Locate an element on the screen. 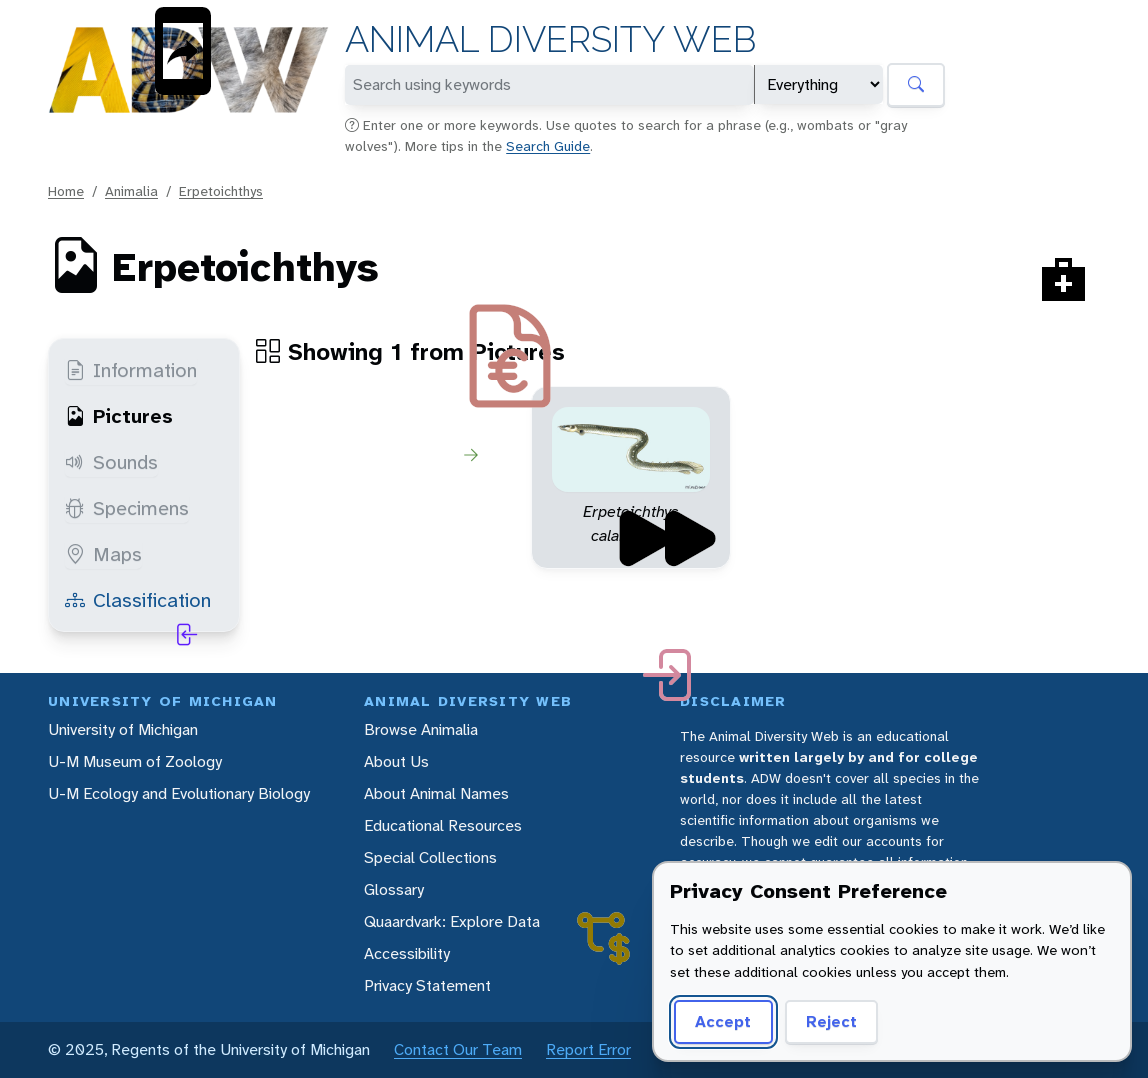 The height and width of the screenshot is (1078, 1148). access medical services or healthcare options is located at coordinates (1063, 279).